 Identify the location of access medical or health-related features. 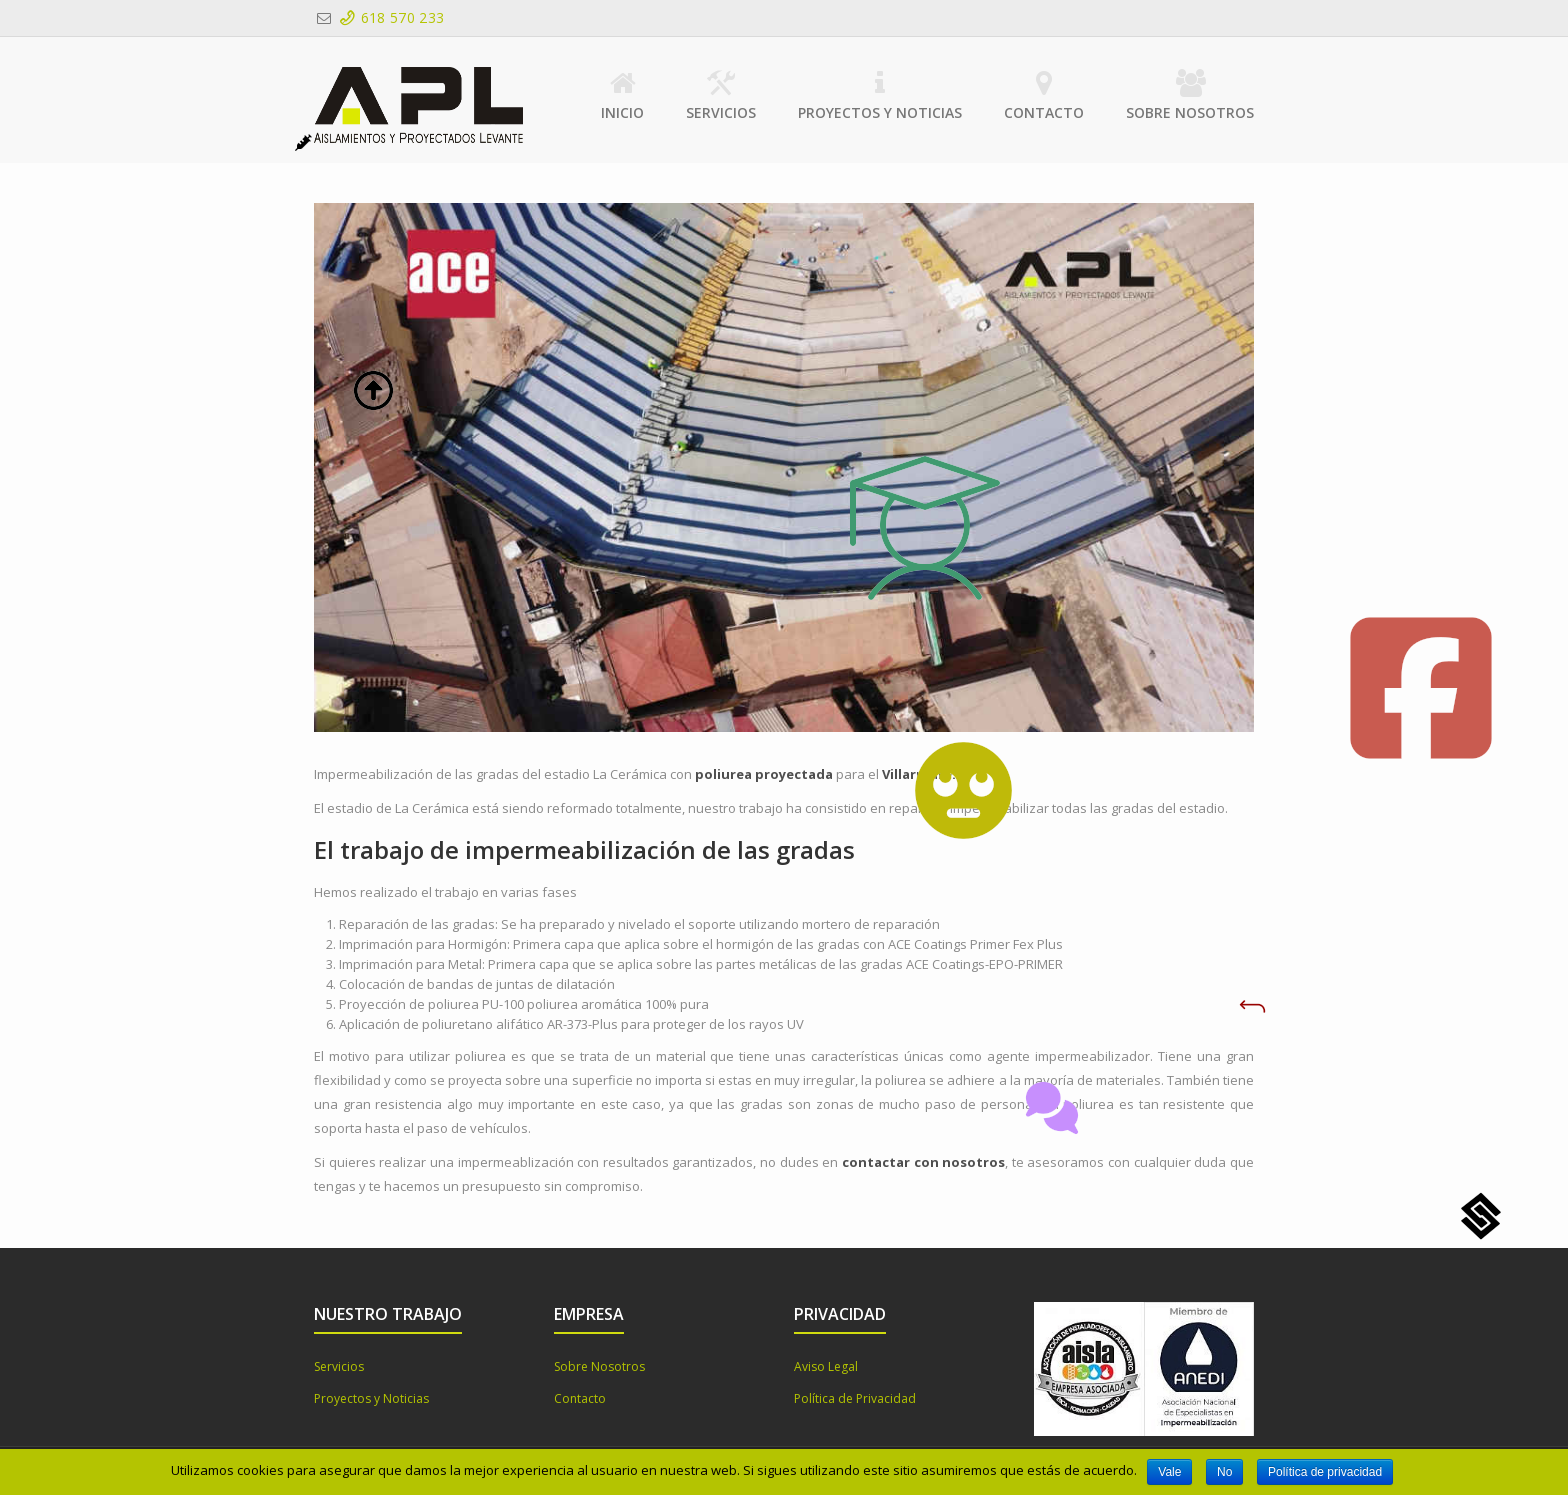
(303, 143).